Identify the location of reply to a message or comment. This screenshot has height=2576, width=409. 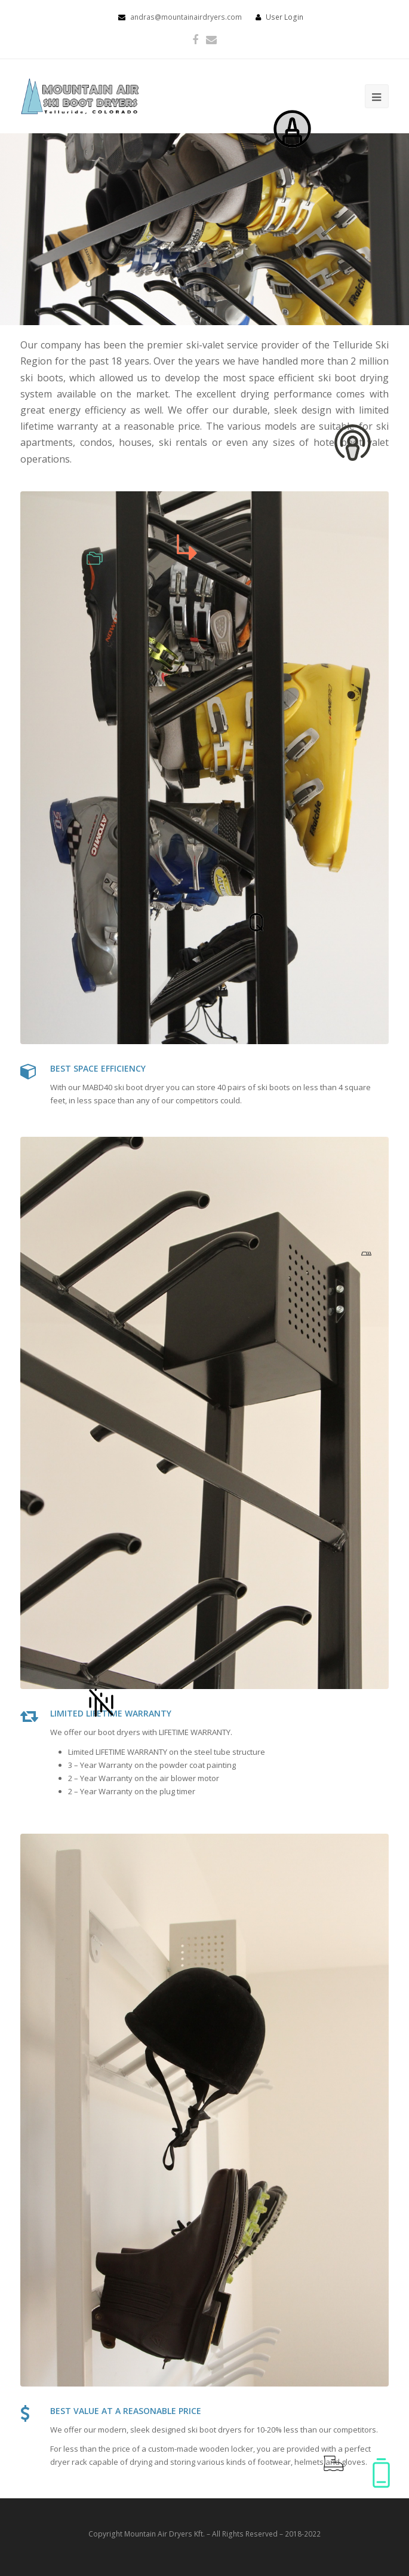
(184, 547).